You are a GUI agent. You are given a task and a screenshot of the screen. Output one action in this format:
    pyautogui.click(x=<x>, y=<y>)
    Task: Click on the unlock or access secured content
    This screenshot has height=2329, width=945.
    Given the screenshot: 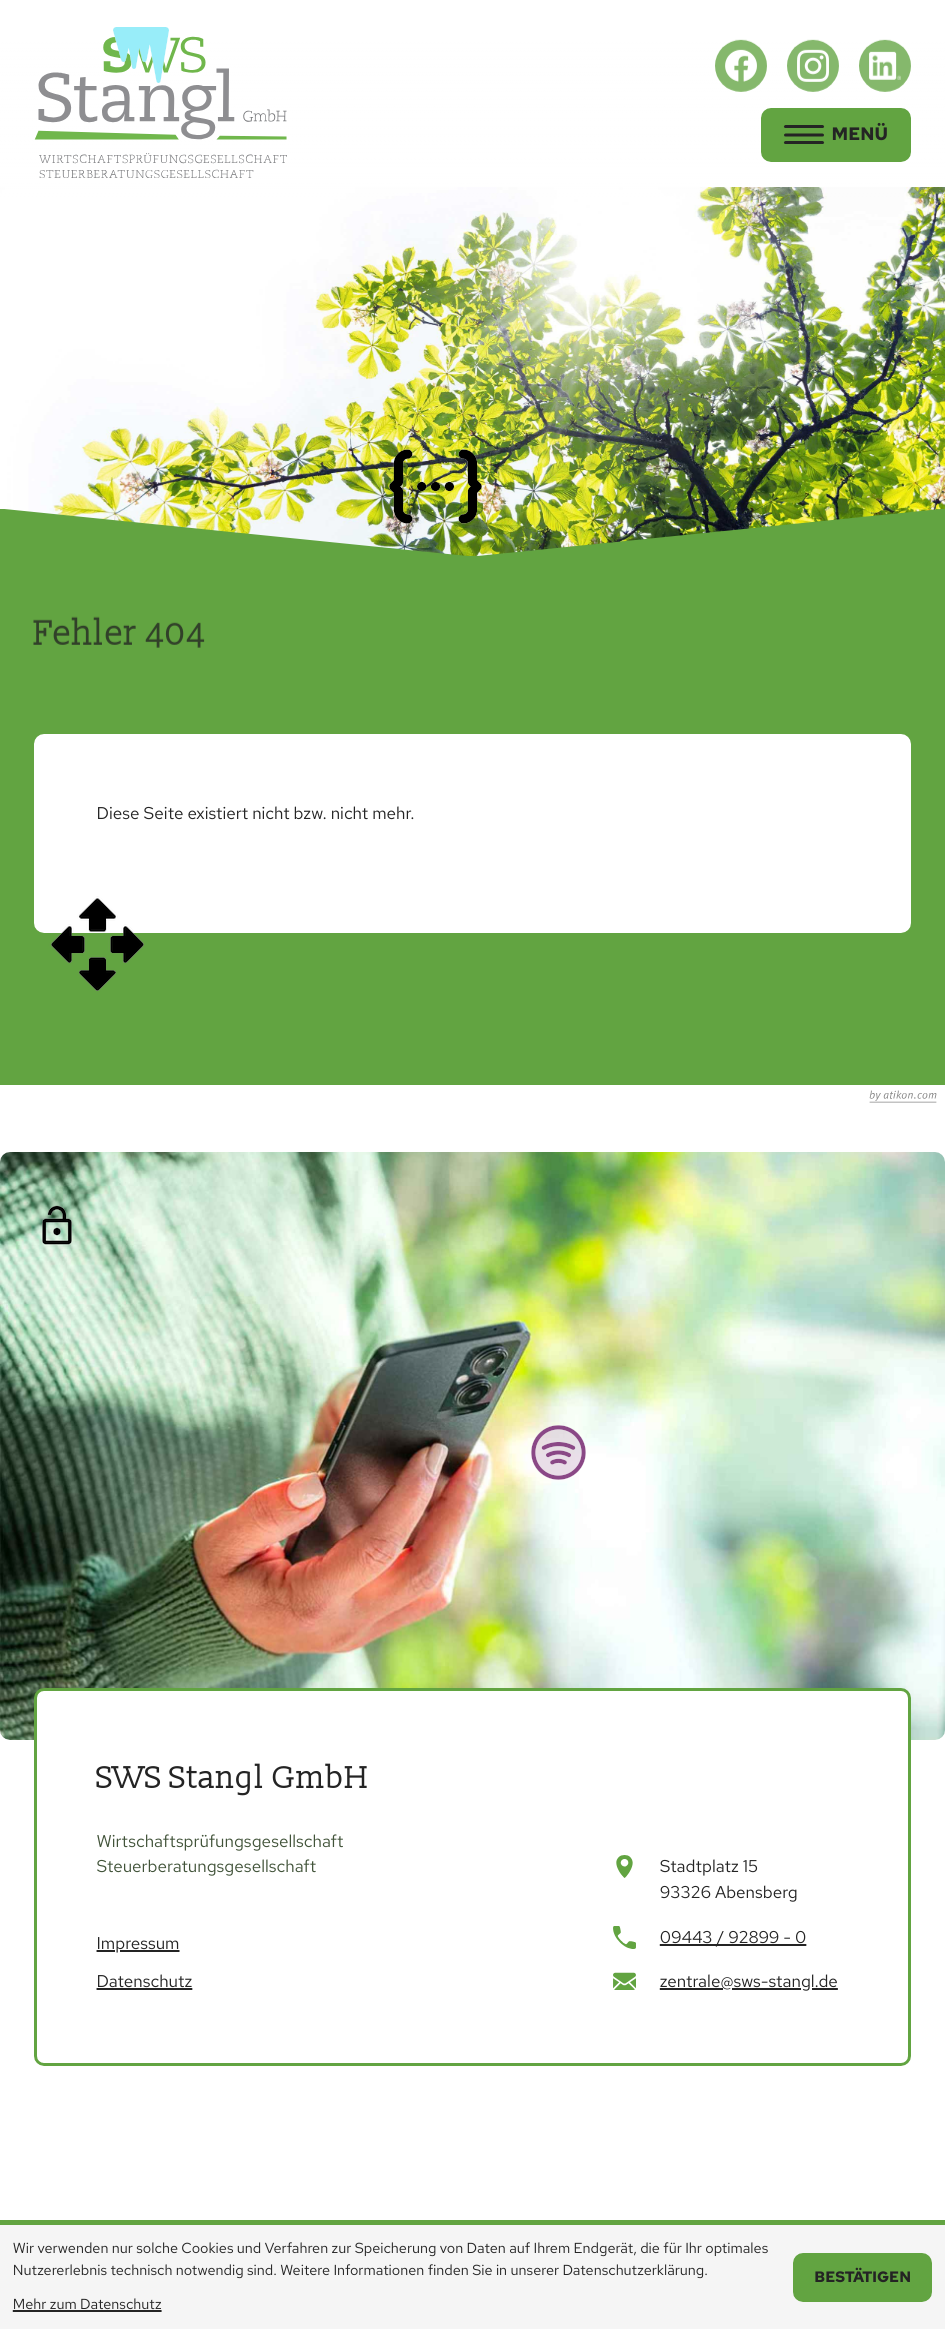 What is the action you would take?
    pyautogui.click(x=57, y=1226)
    